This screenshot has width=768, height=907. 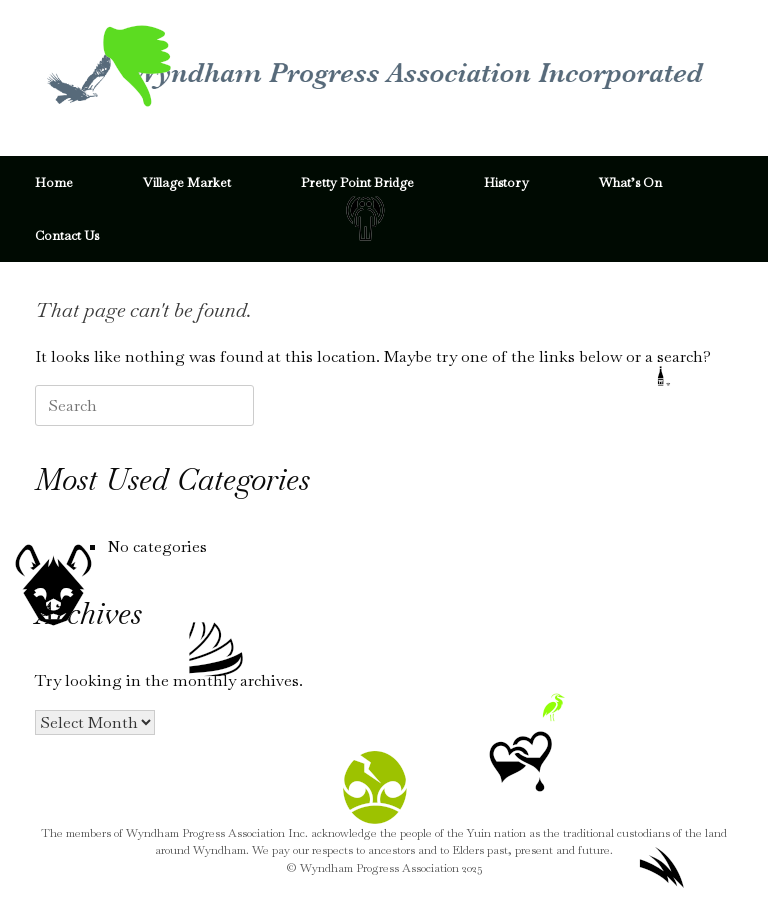 I want to click on indicates a slashing or cutting attack ability, so click(x=216, y=649).